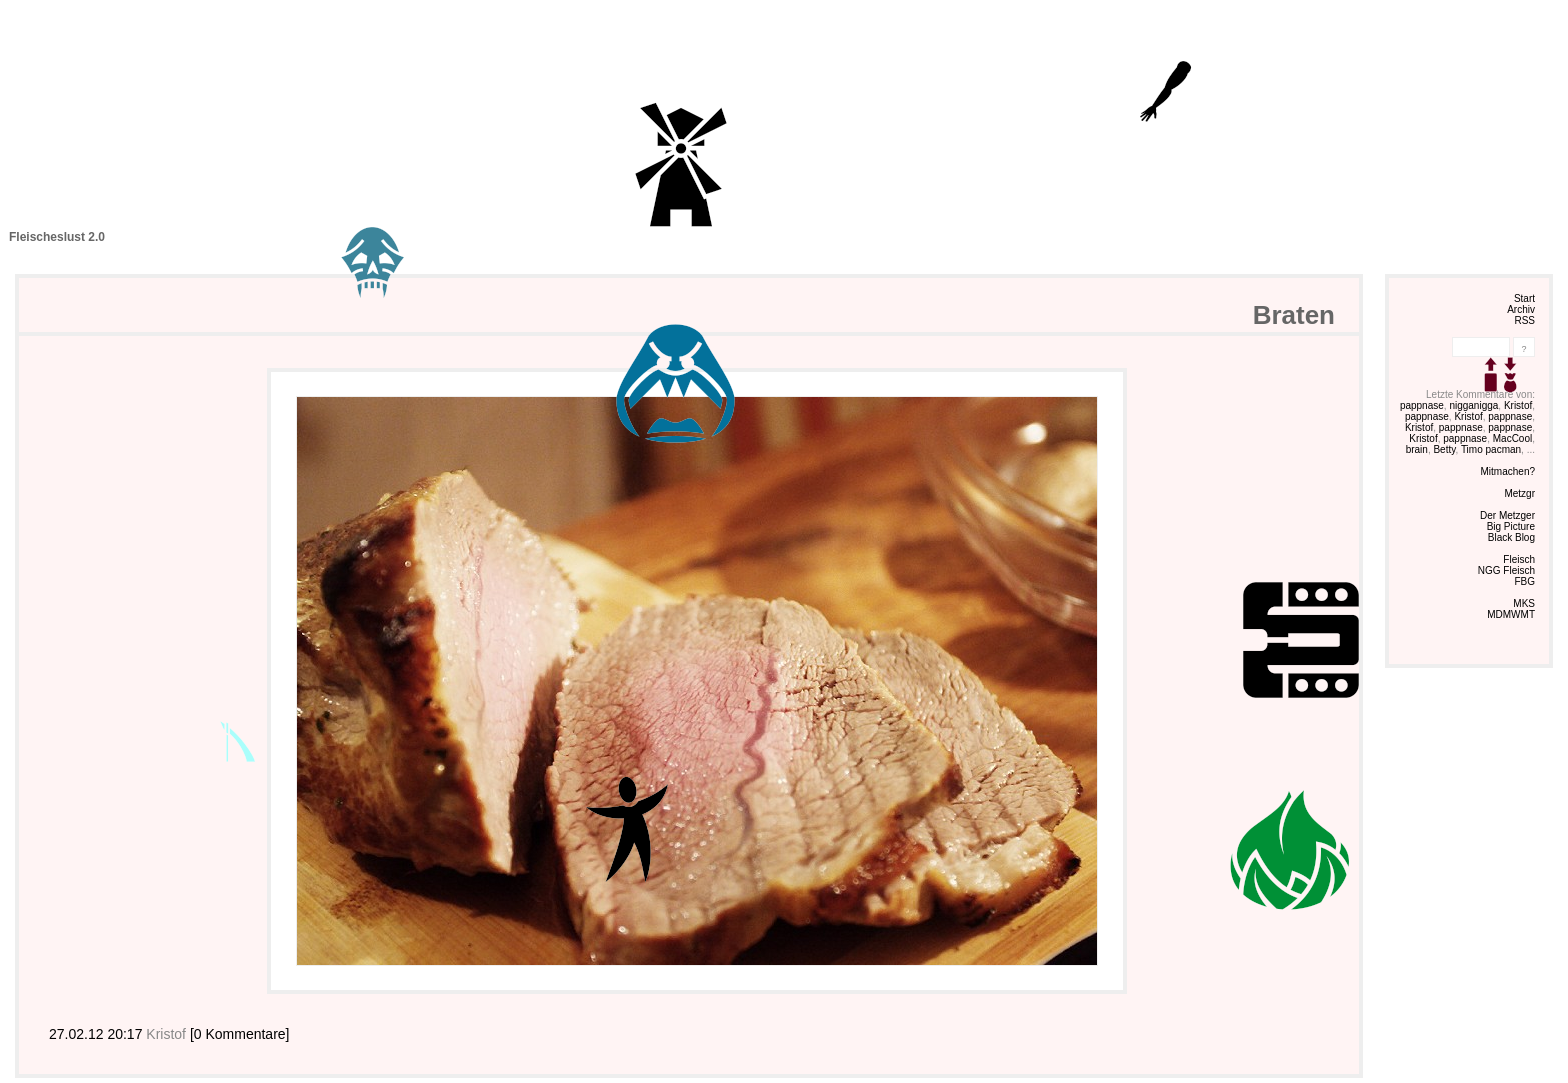 The height and width of the screenshot is (1083, 1568). I want to click on select arm or upper limb in character customization, so click(1165, 91).